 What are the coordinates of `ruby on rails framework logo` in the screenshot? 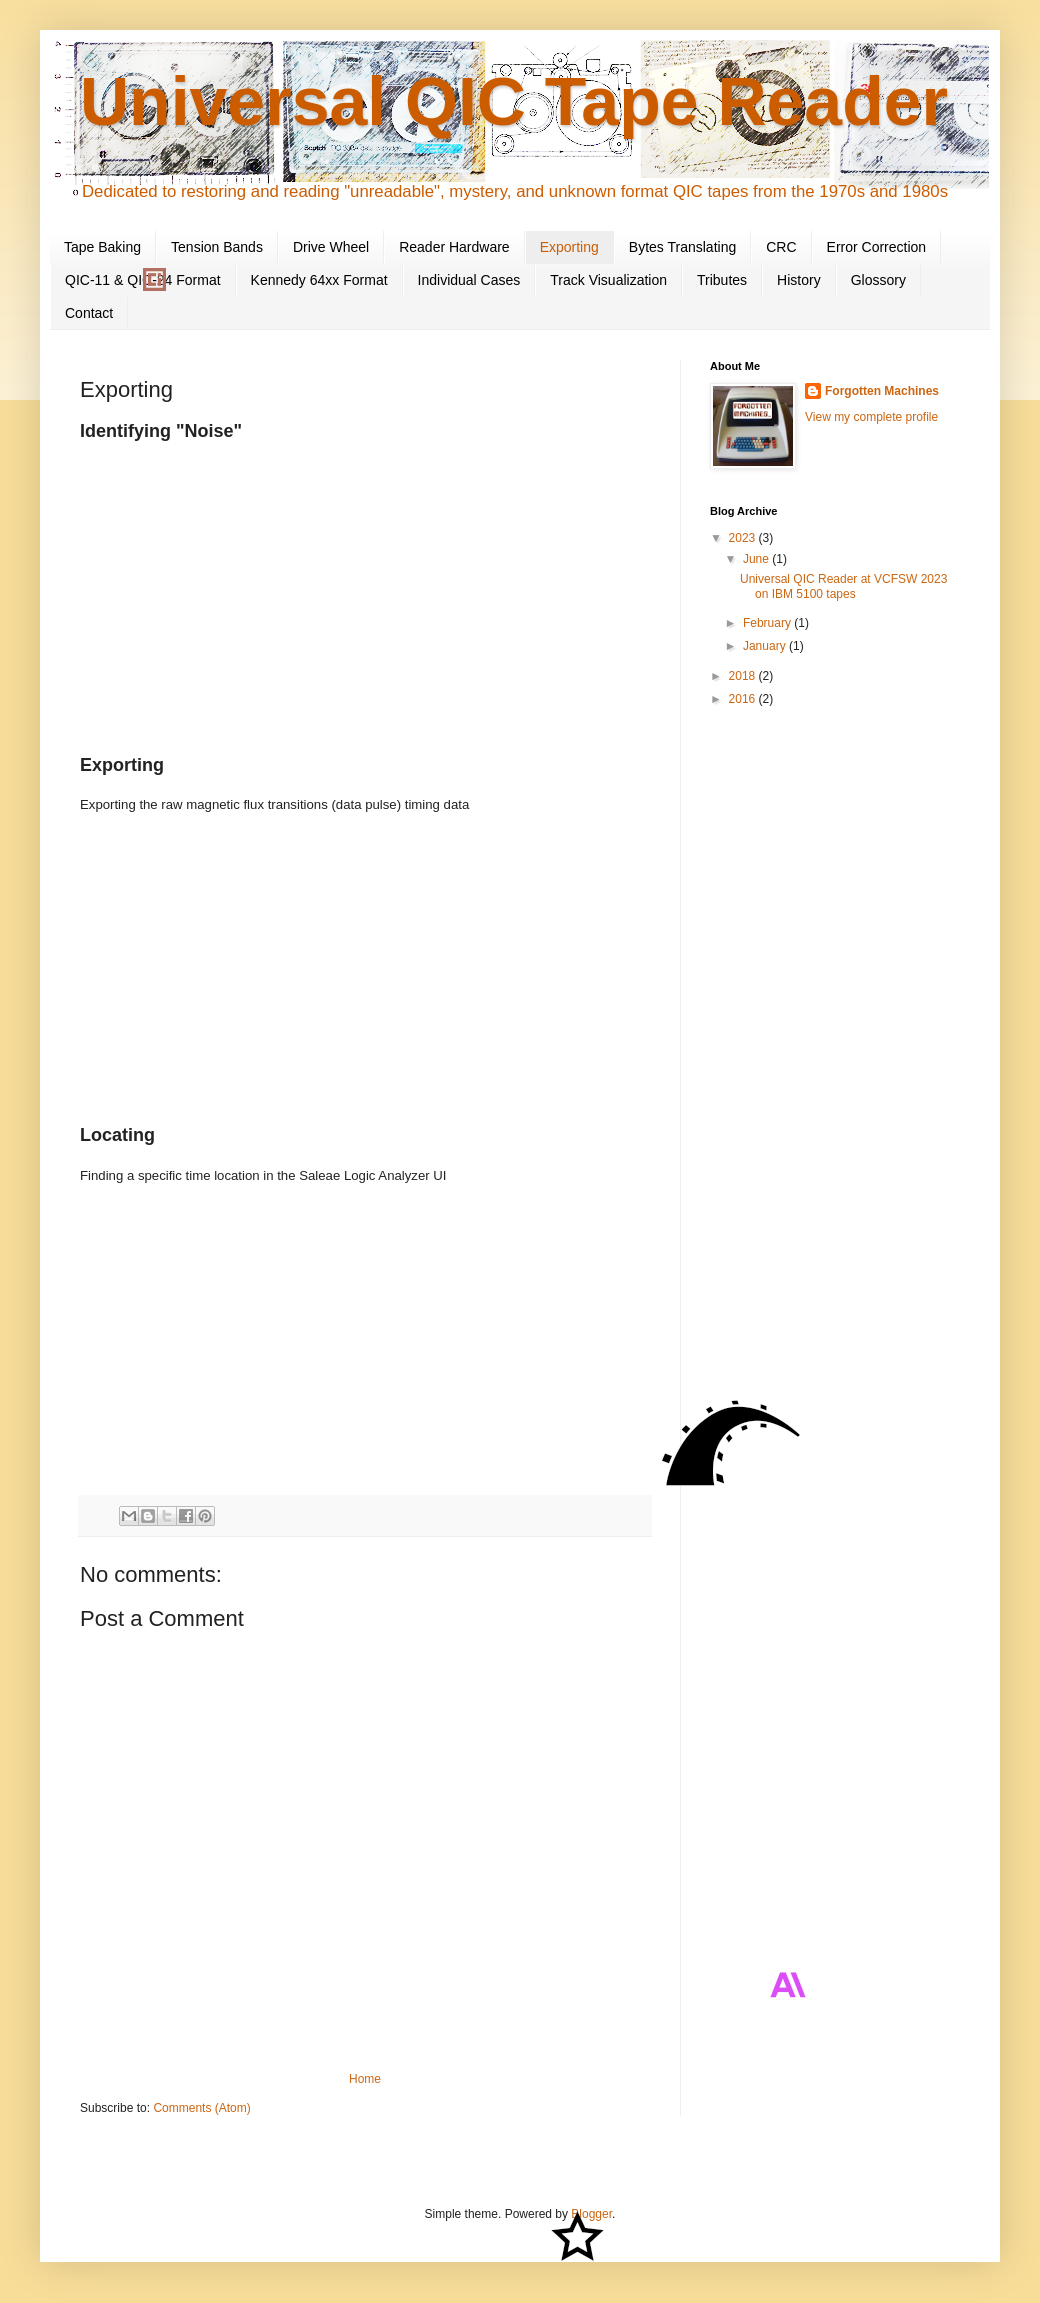 It's located at (731, 1443).